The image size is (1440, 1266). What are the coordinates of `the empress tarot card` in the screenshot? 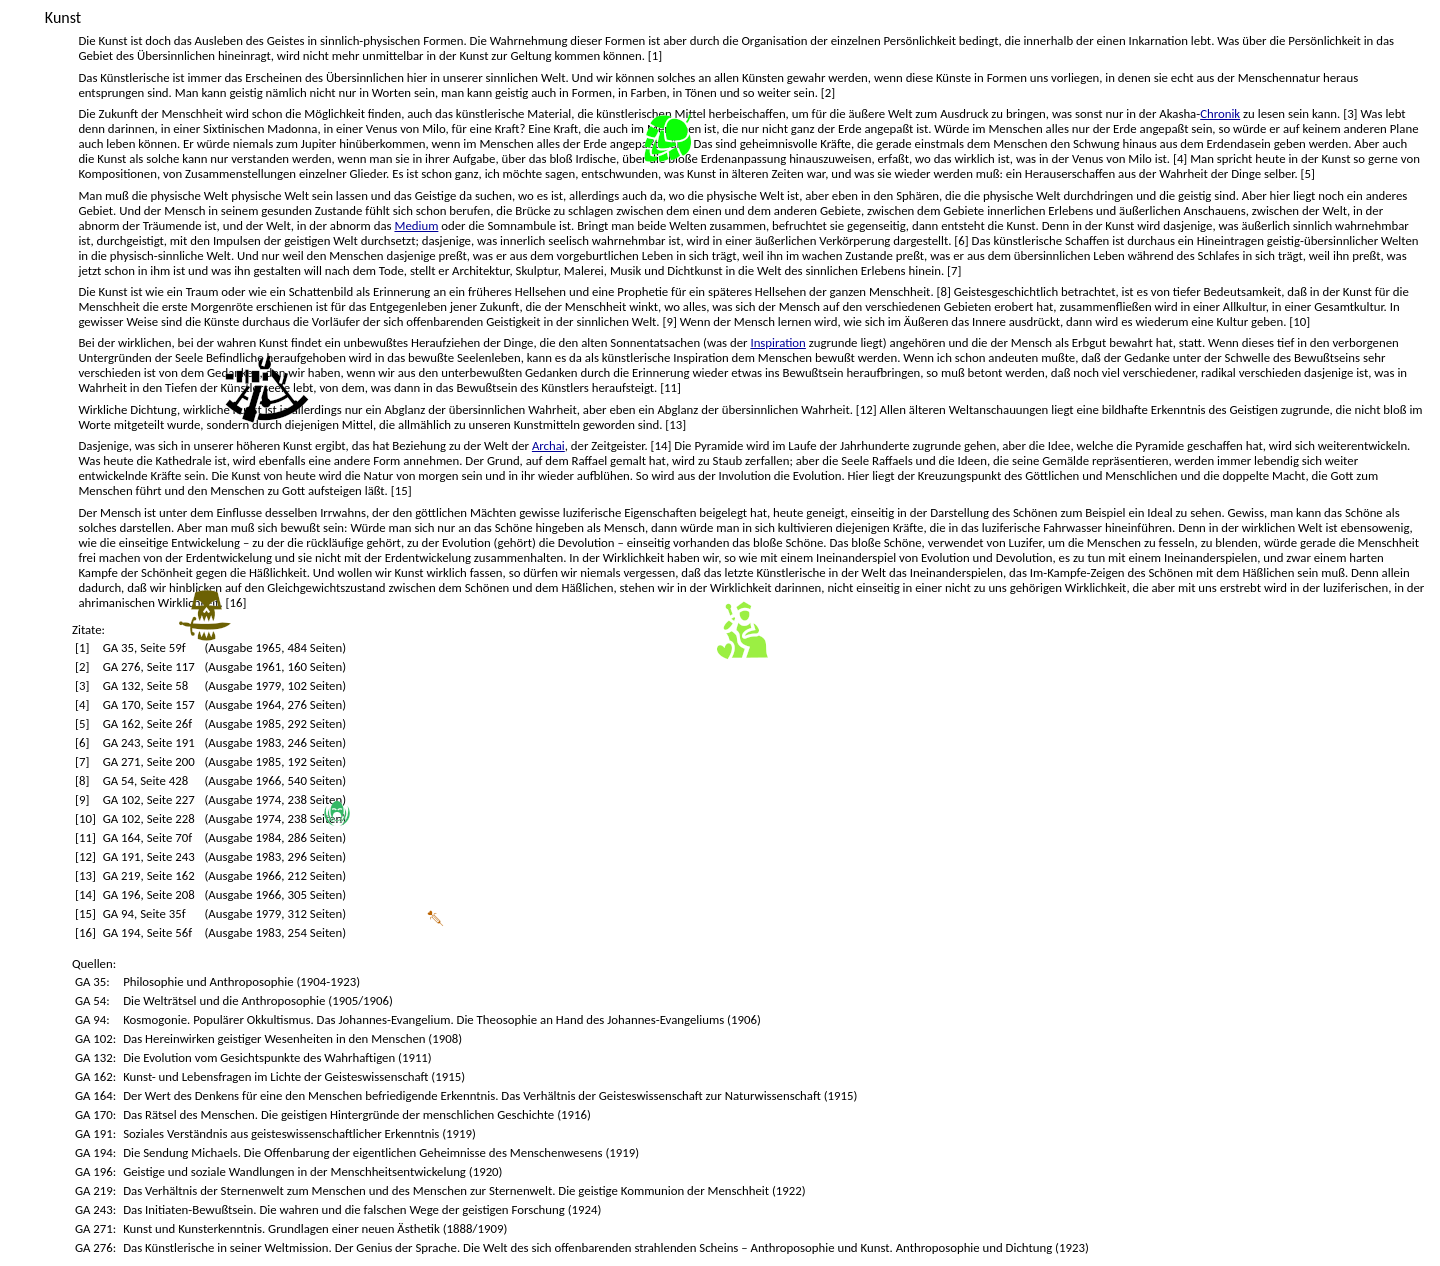 It's located at (743, 629).